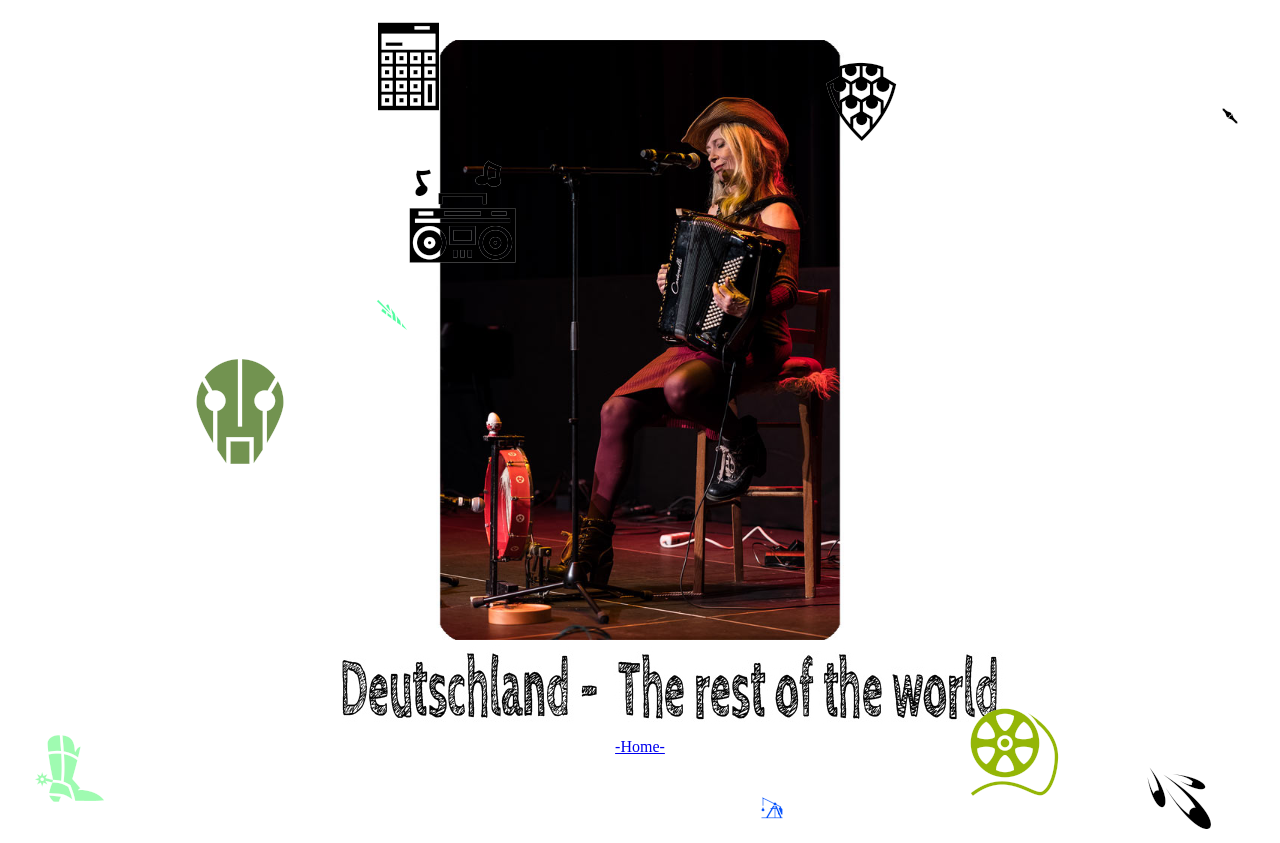  I want to click on select western or cowboy-themed content, so click(69, 768).